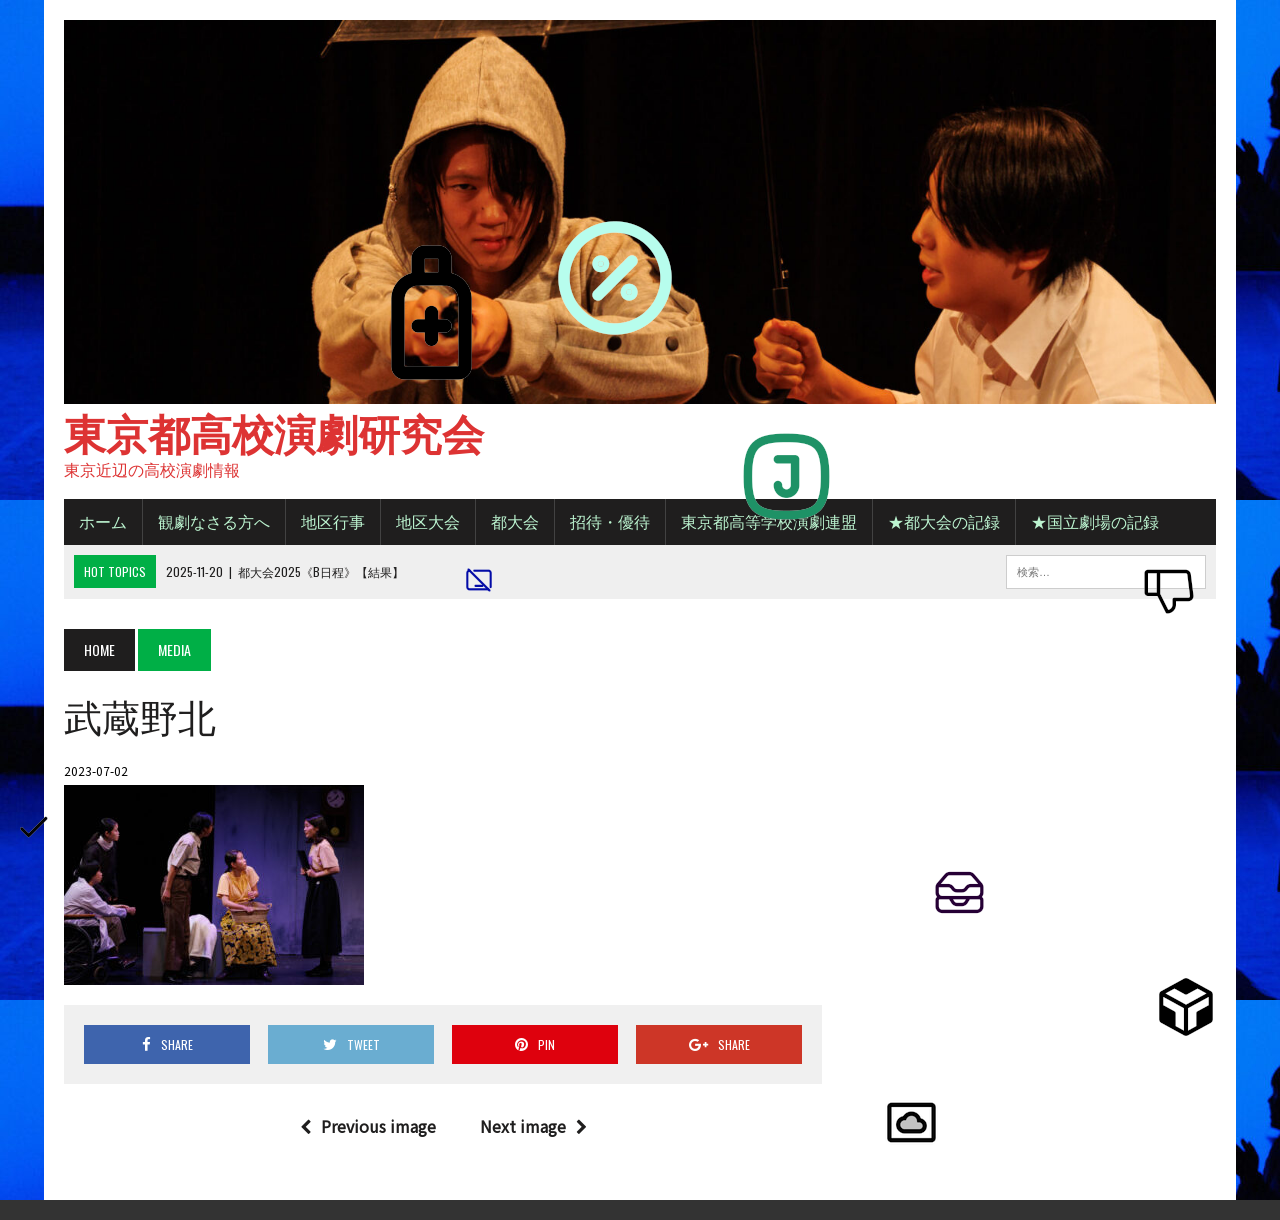  Describe the element at coordinates (786, 476) in the screenshot. I see `represents an app or service starting with the letter "j"` at that location.